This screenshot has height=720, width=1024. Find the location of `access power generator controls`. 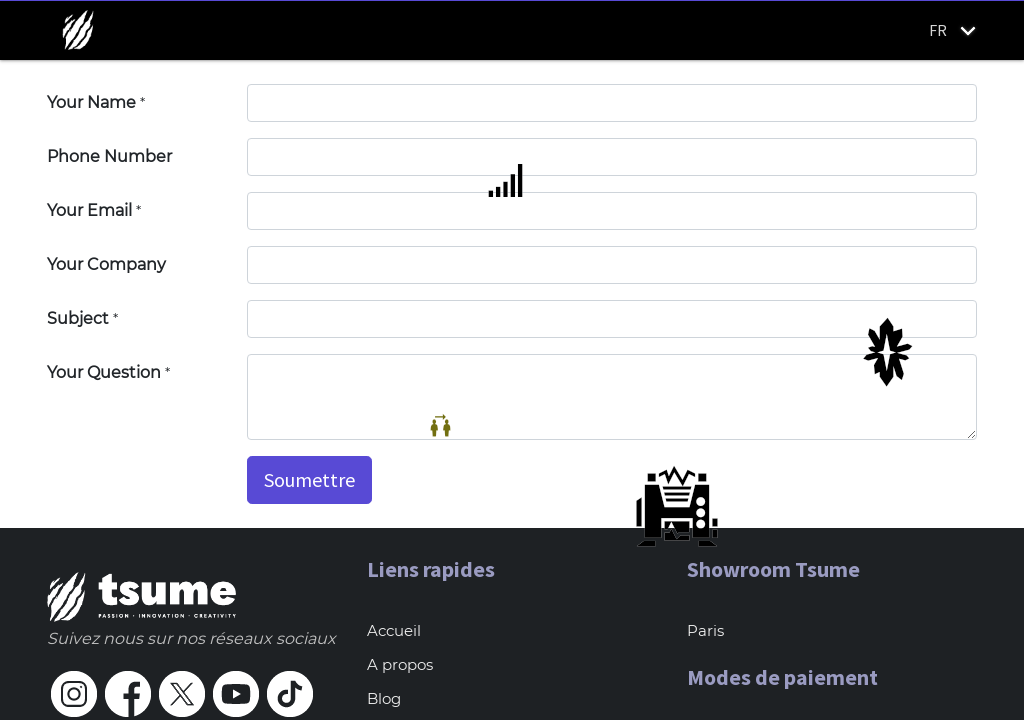

access power generator controls is located at coordinates (677, 506).